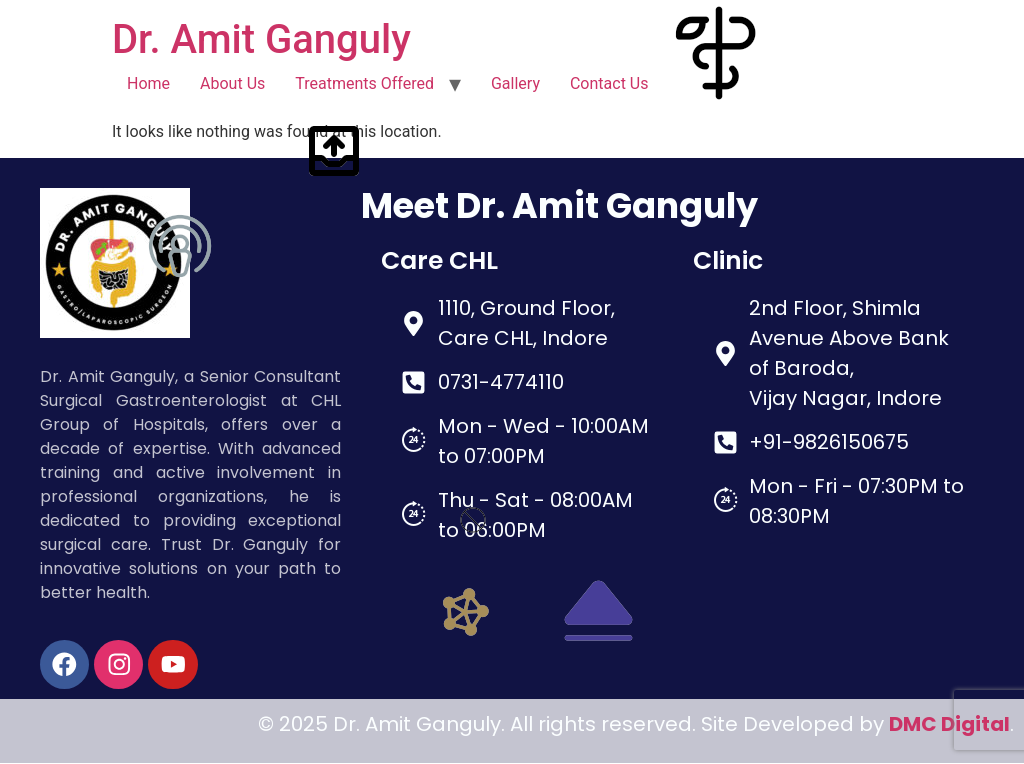  What do you see at coordinates (473, 520) in the screenshot?
I see `indicates a prohibited or blocked action` at bounding box center [473, 520].